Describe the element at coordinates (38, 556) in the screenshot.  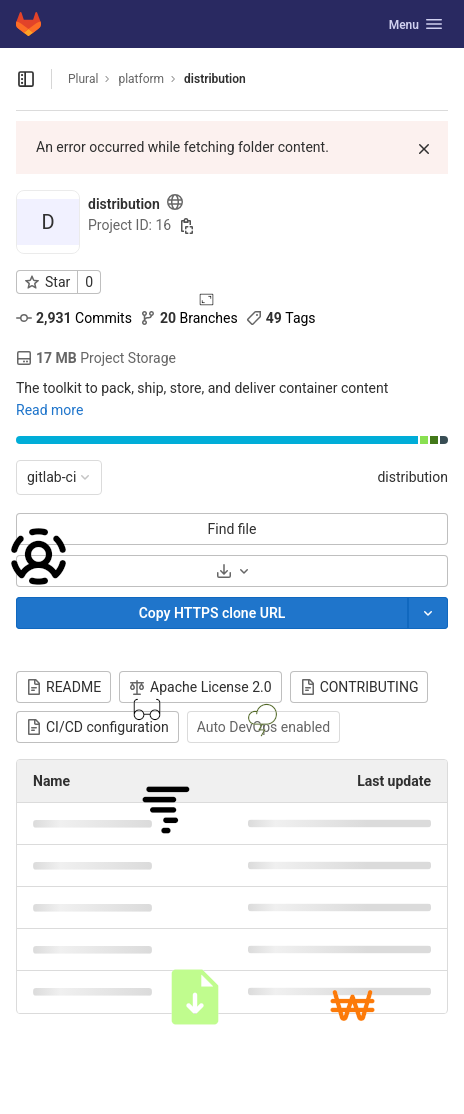
I see `incomplete or pending user profile` at that location.